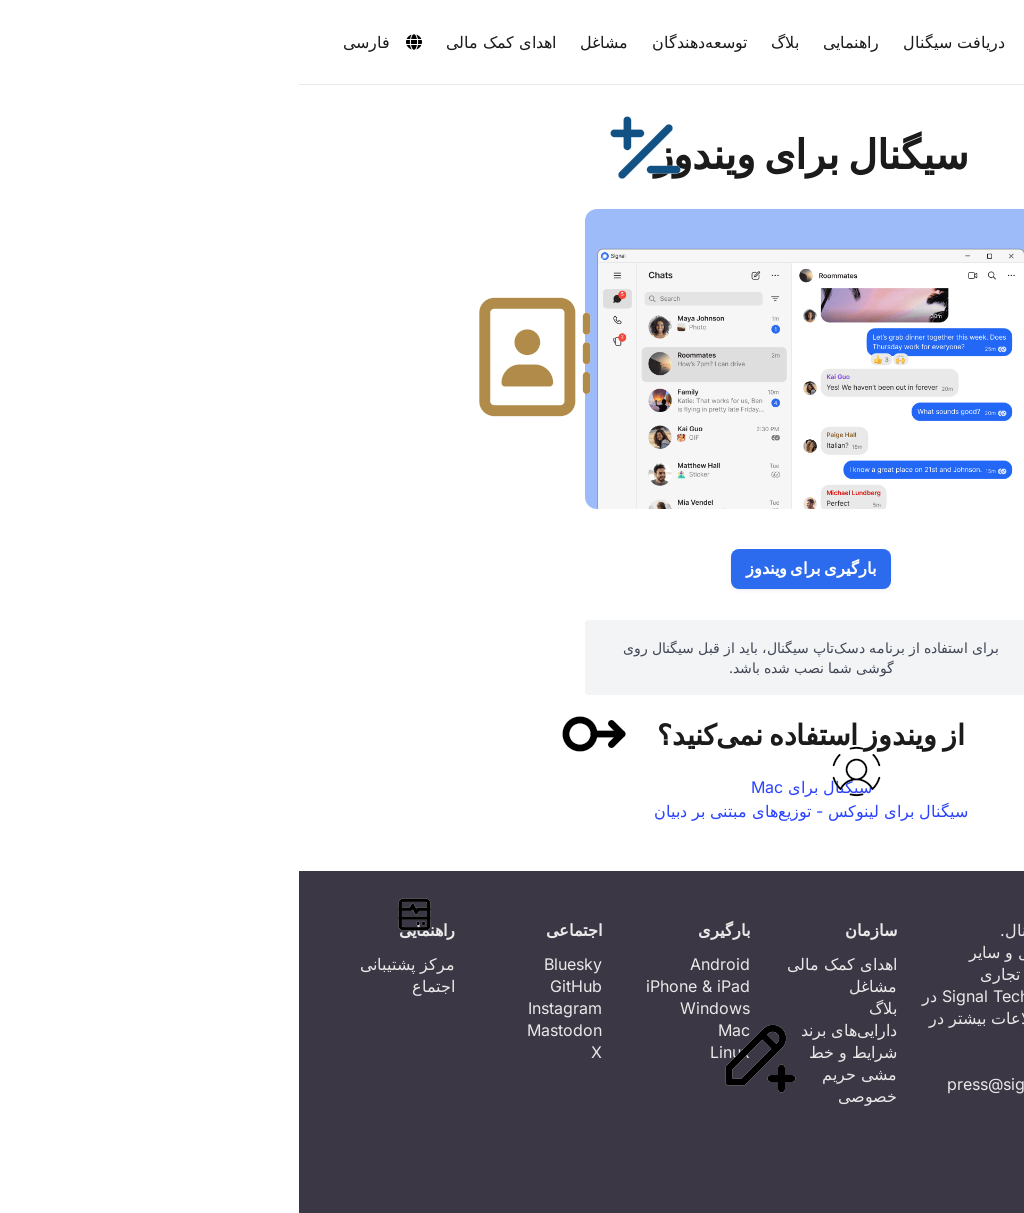 This screenshot has width=1024, height=1213. Describe the element at coordinates (594, 734) in the screenshot. I see `swipe right to continue or proceed` at that location.